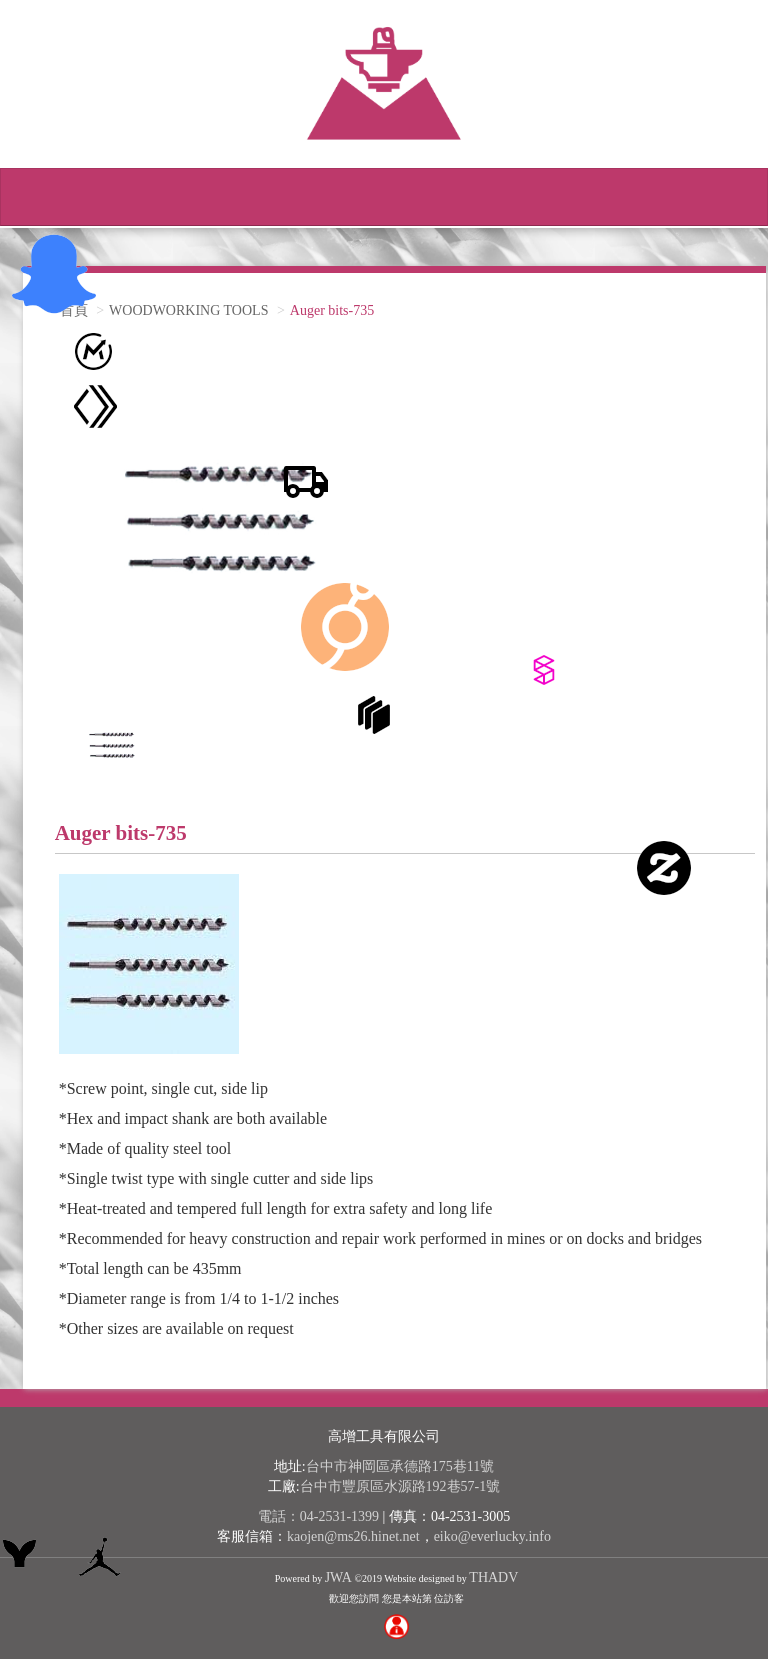 The width and height of the screenshot is (768, 1659). I want to click on navigate to the Leptos framework homepage, so click(345, 627).